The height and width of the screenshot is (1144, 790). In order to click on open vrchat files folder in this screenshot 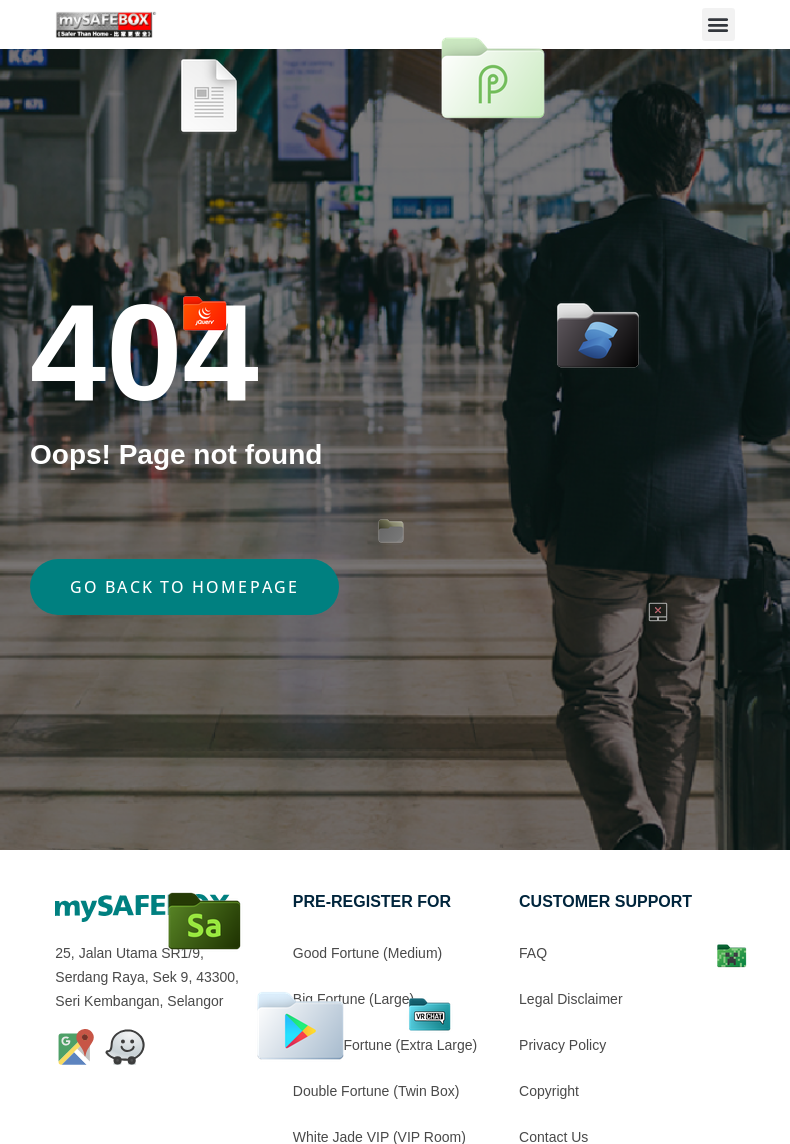, I will do `click(429, 1015)`.